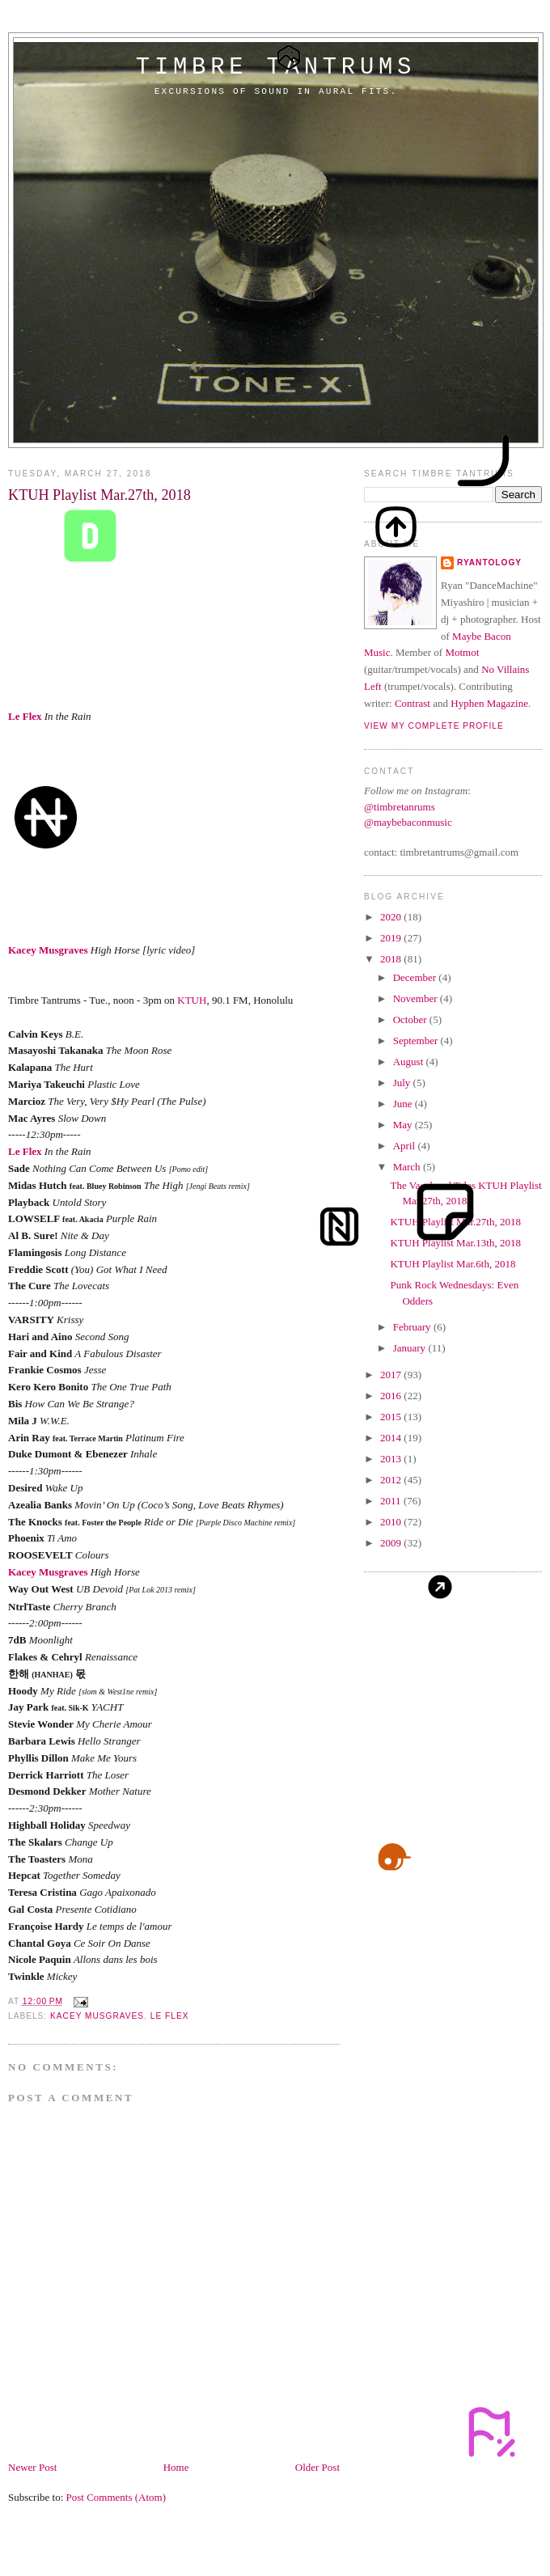 This screenshot has width=550, height=2576. I want to click on adjust bottom-right corner radius, so click(483, 460).